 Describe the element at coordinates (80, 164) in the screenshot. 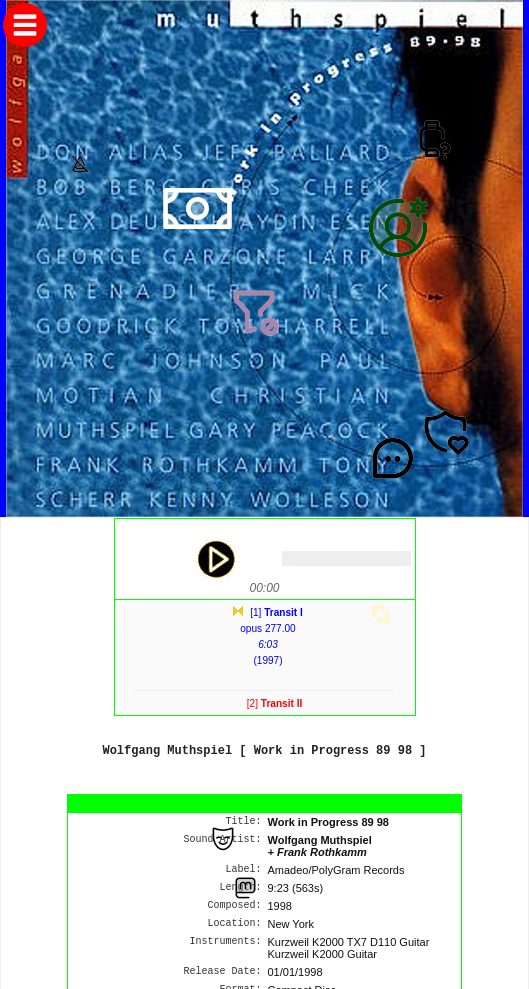

I see `indicates pizza is unavailable or sold out` at that location.